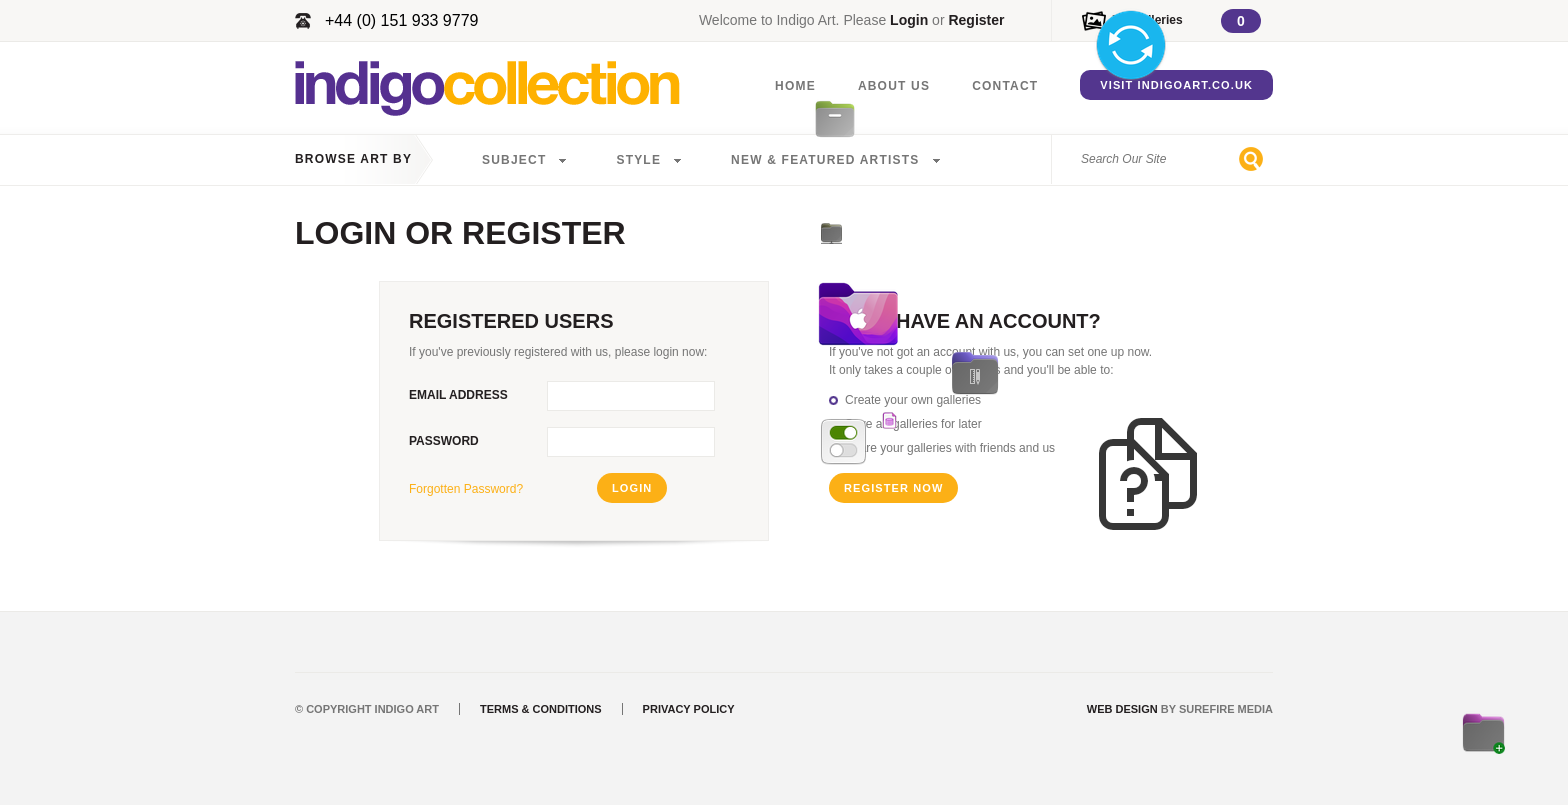  What do you see at coordinates (889, 420) in the screenshot?
I see `open a database template file` at bounding box center [889, 420].